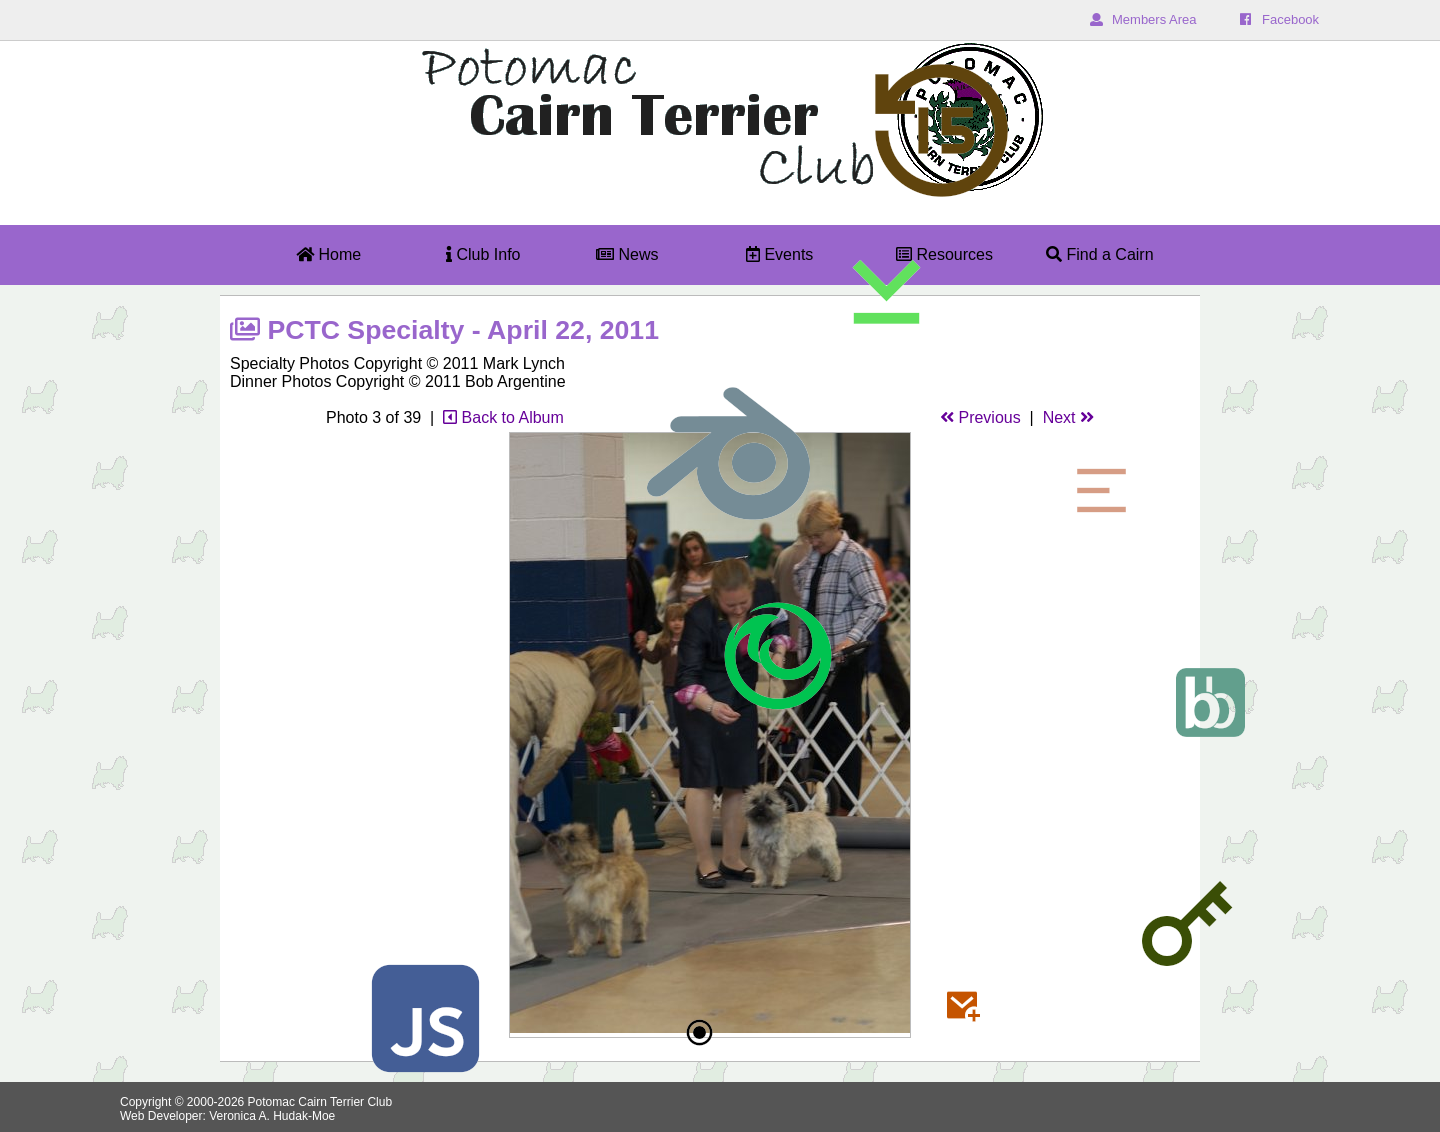 The width and height of the screenshot is (1440, 1132). What do you see at coordinates (1187, 921) in the screenshot?
I see `access security or authentication settings` at bounding box center [1187, 921].